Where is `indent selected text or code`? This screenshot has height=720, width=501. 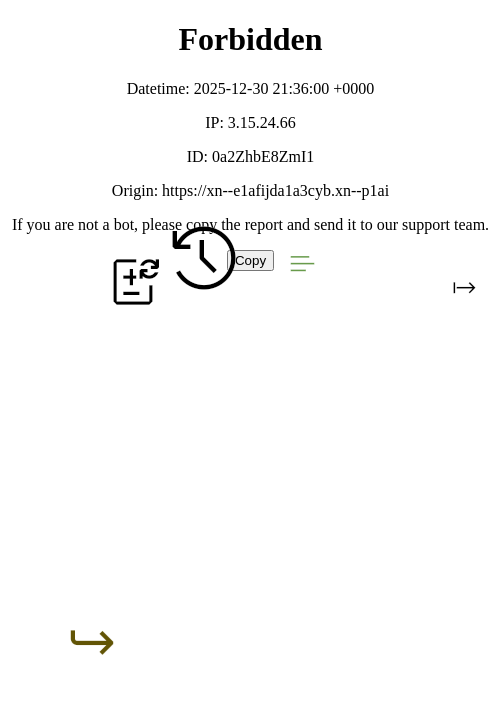 indent selected text or code is located at coordinates (92, 643).